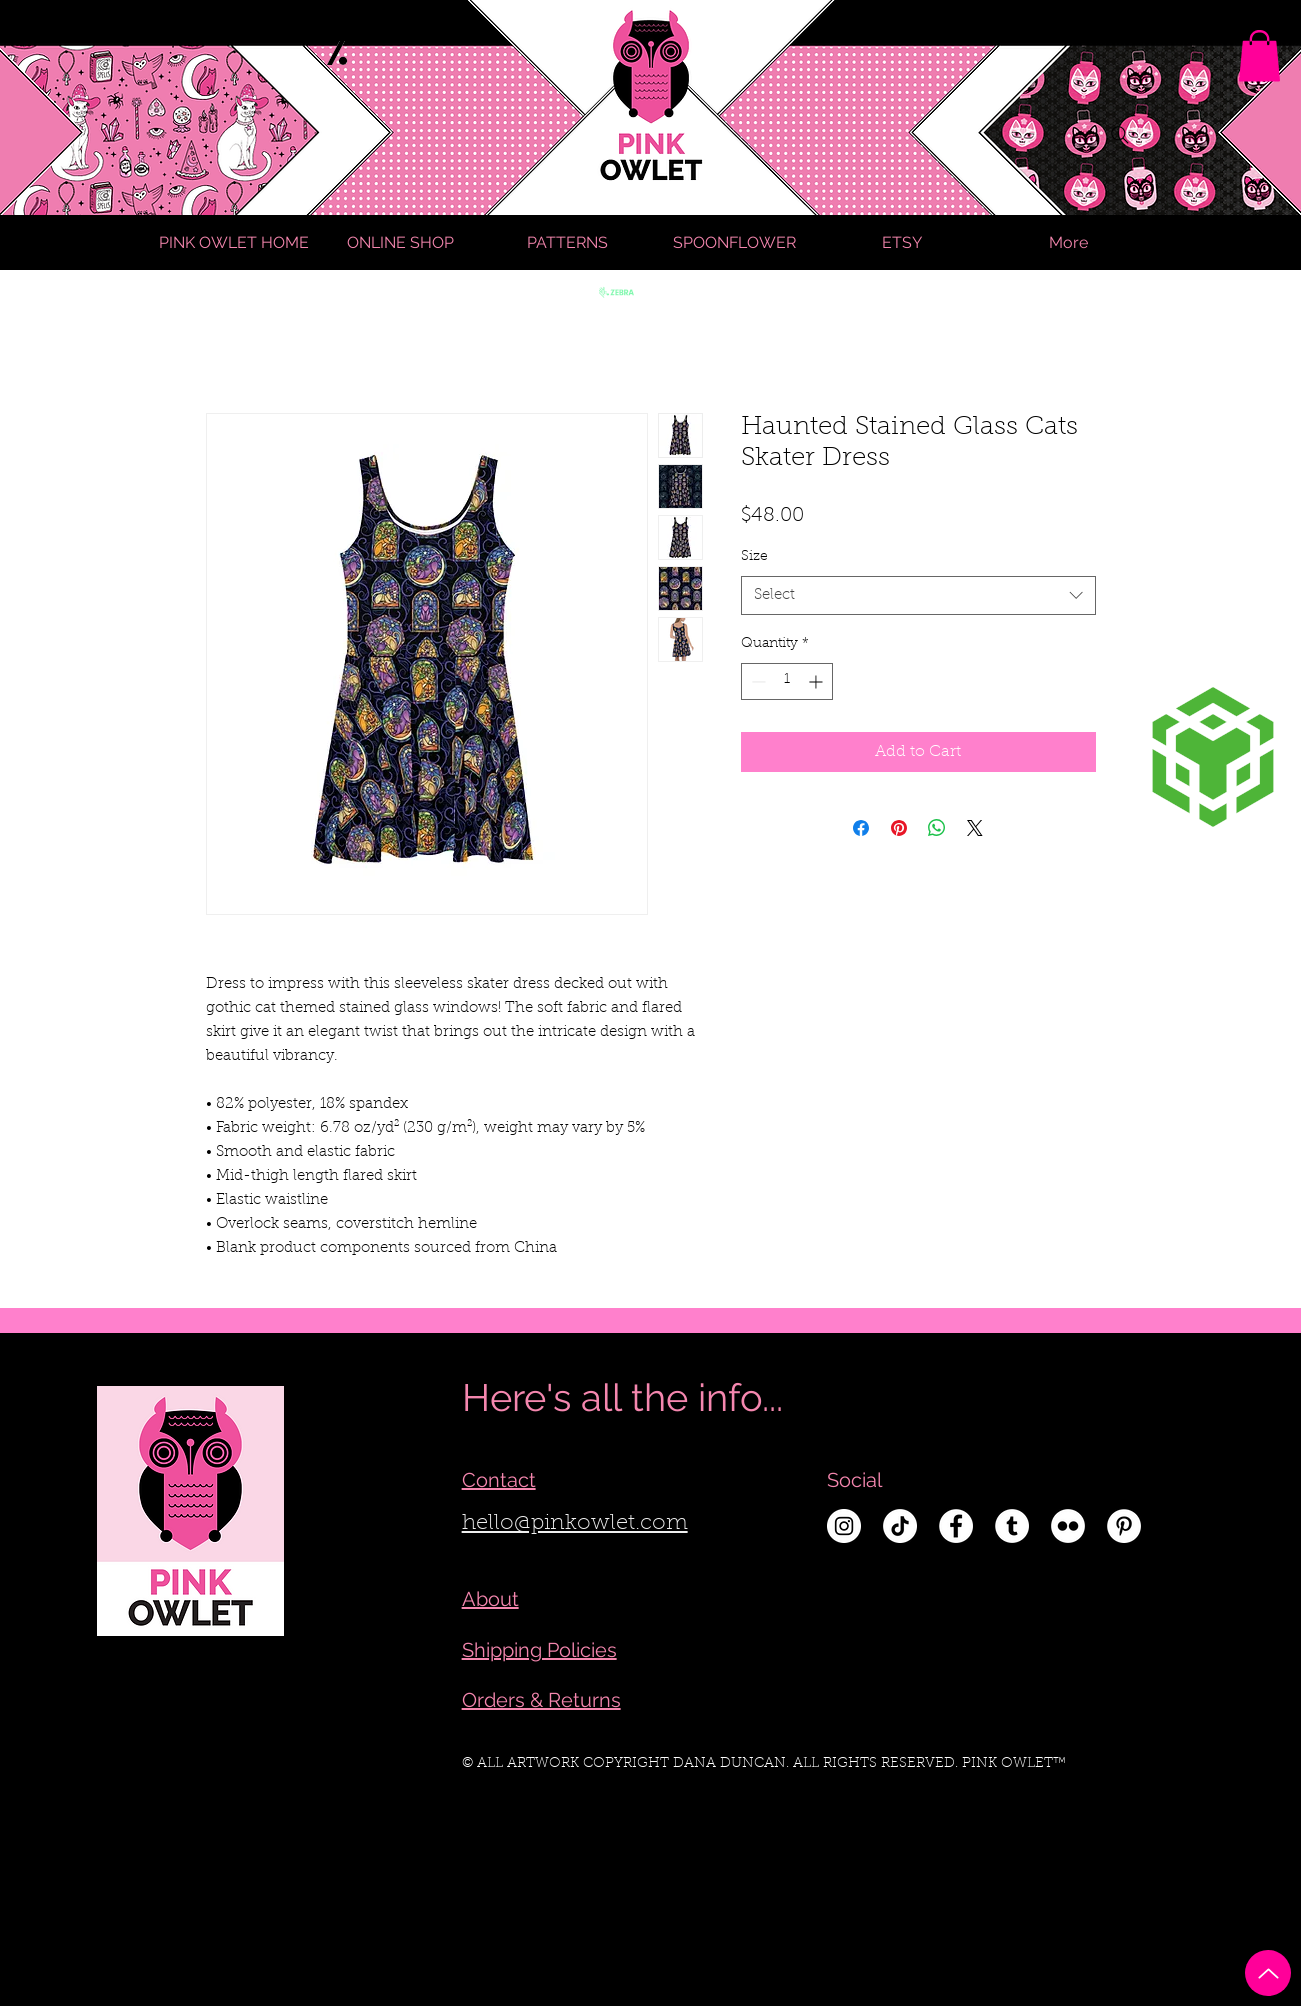  I want to click on visit slashdot news website, so click(337, 53).